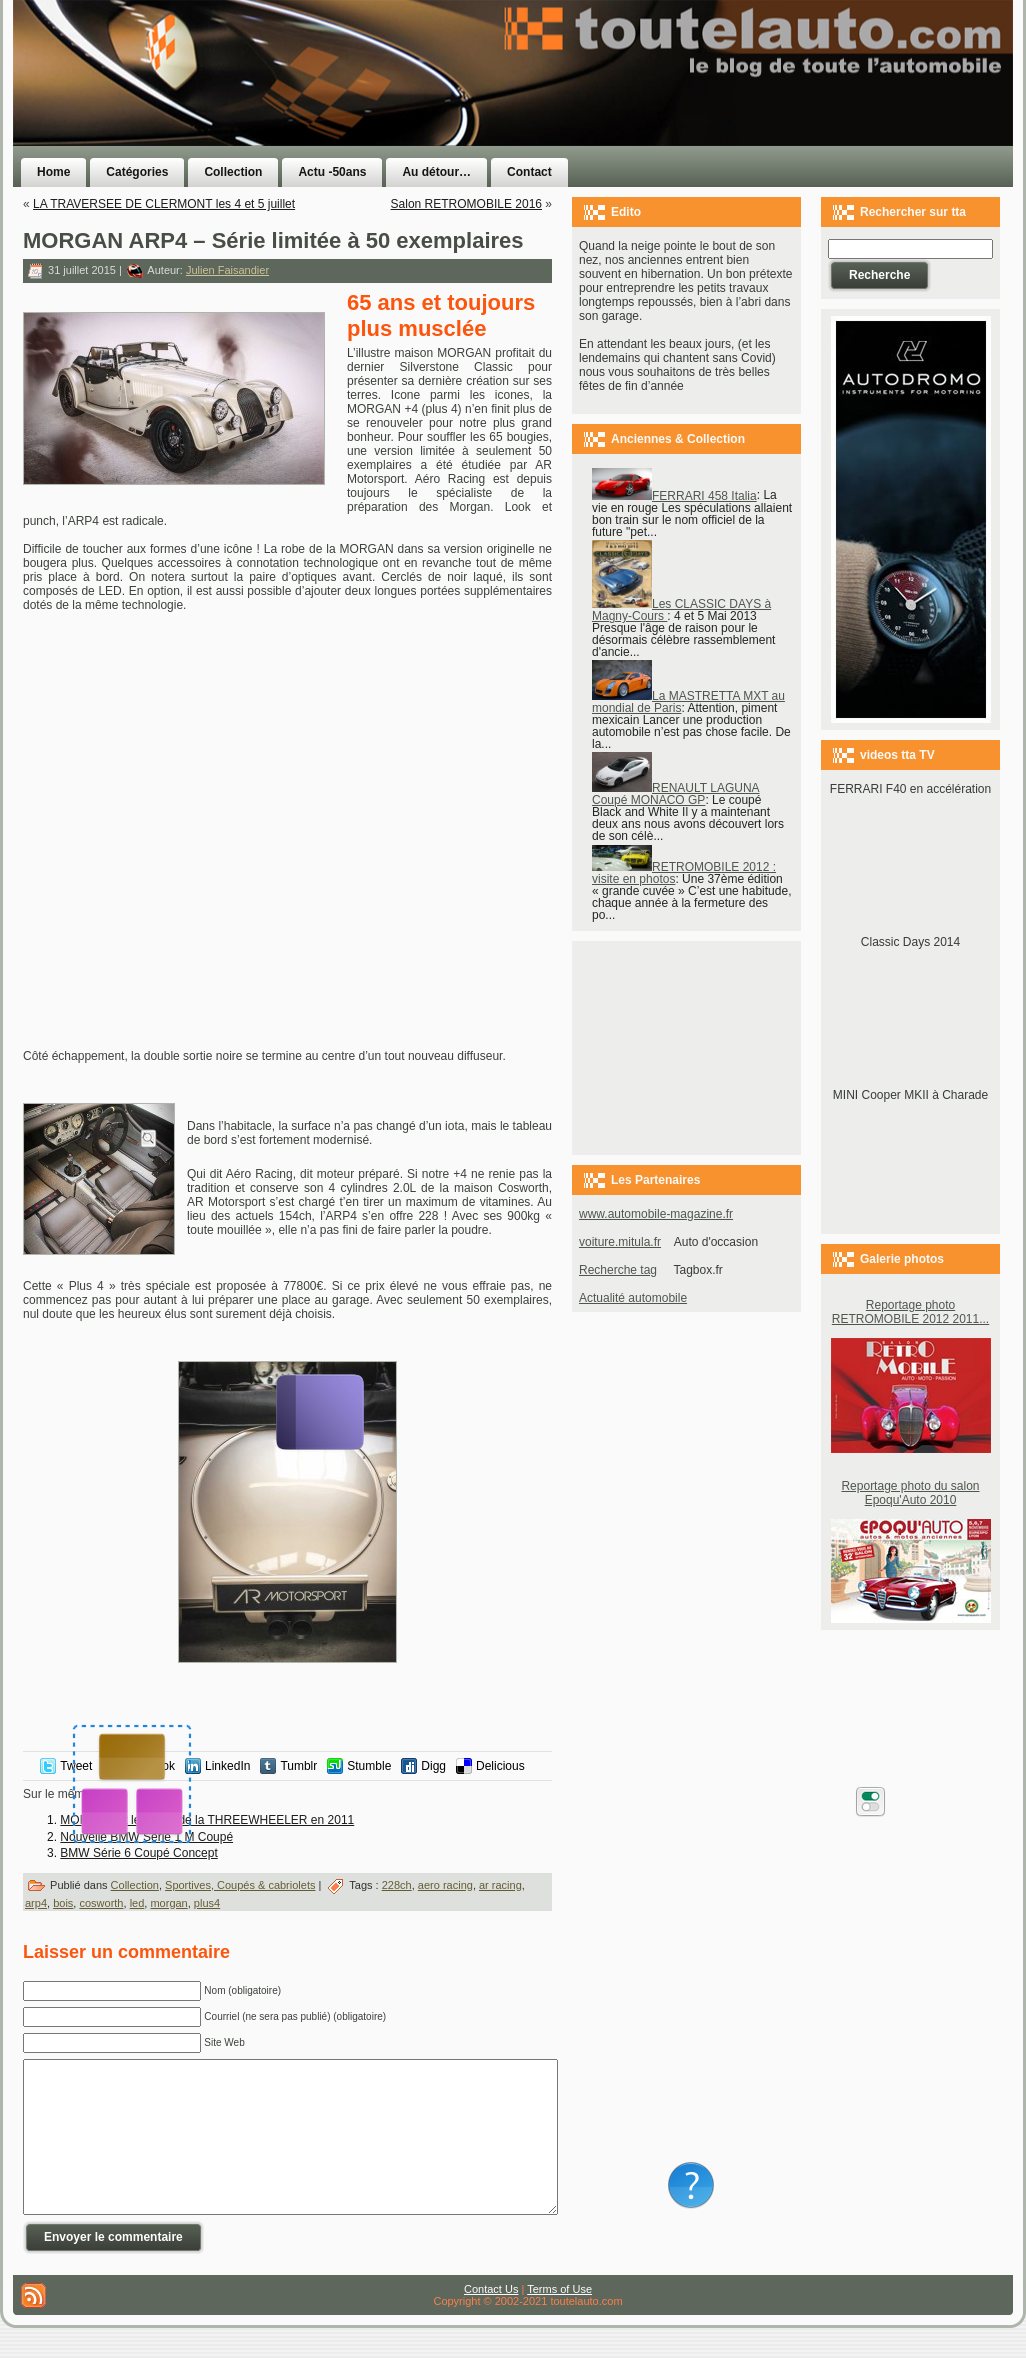 Image resolution: width=1026 pixels, height=2358 pixels. What do you see at coordinates (691, 2185) in the screenshot?
I see `access help documentation or support` at bounding box center [691, 2185].